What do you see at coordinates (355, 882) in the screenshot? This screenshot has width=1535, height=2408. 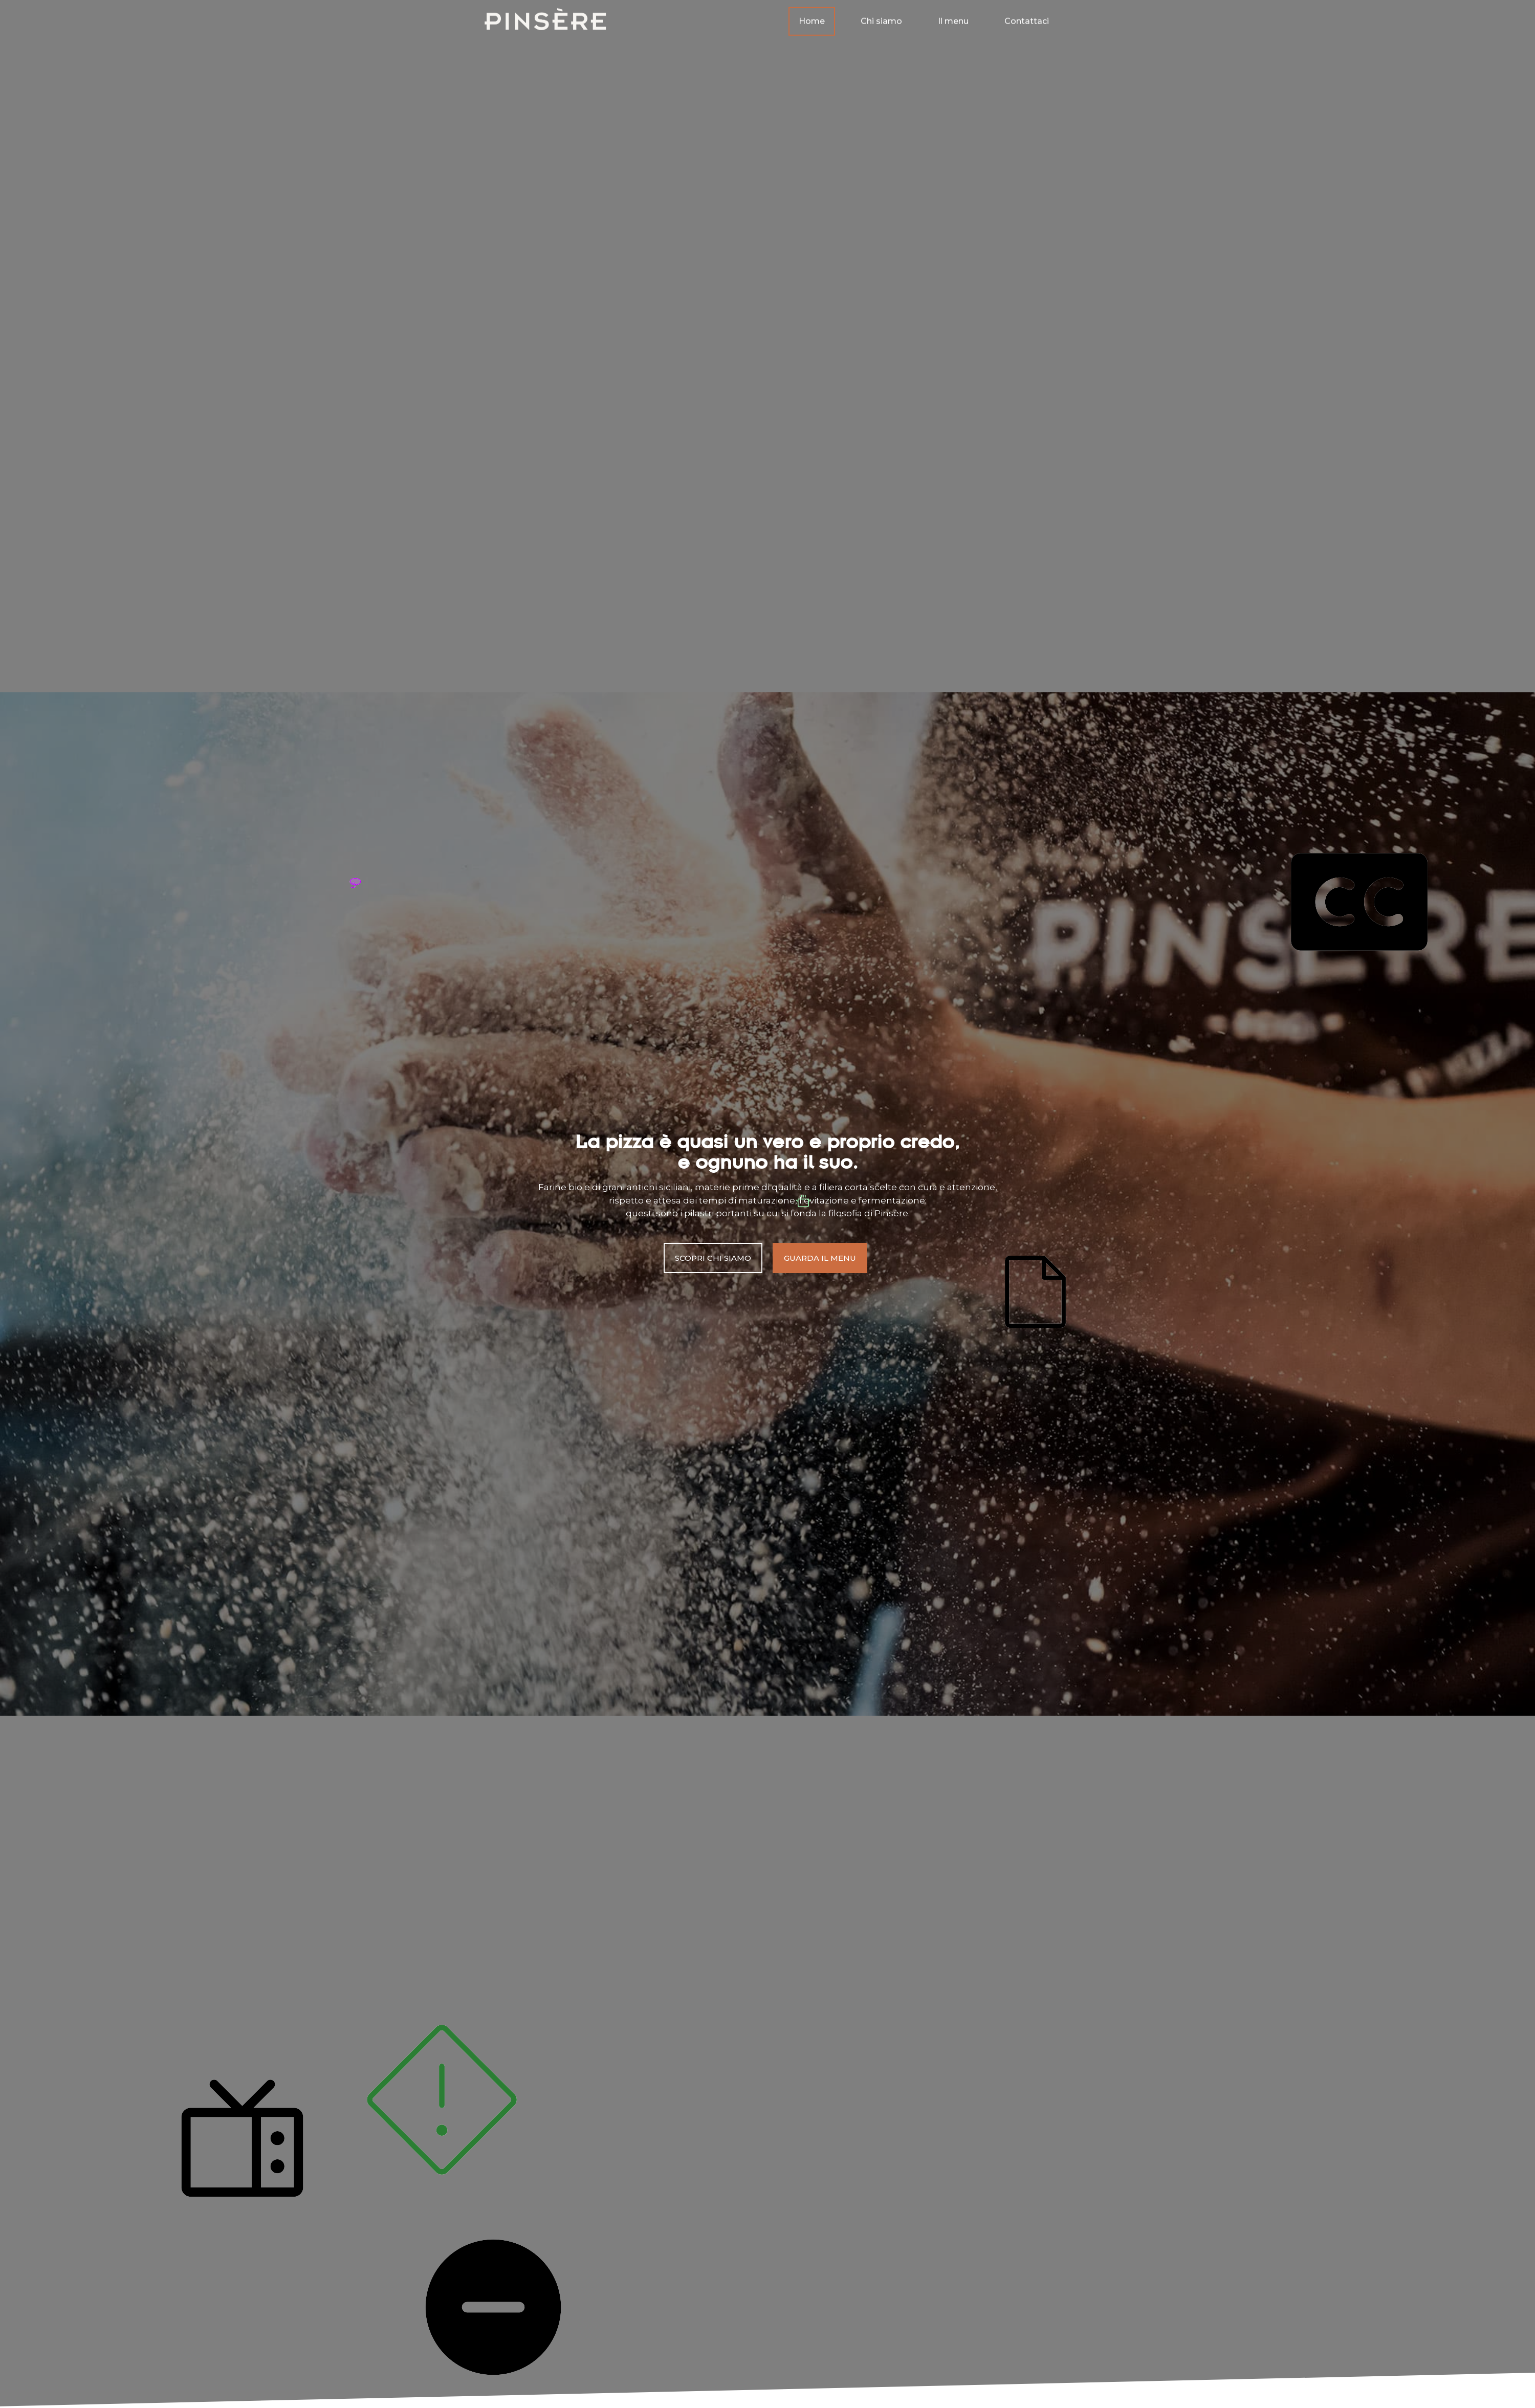 I see `use lasso selection tool` at bounding box center [355, 882].